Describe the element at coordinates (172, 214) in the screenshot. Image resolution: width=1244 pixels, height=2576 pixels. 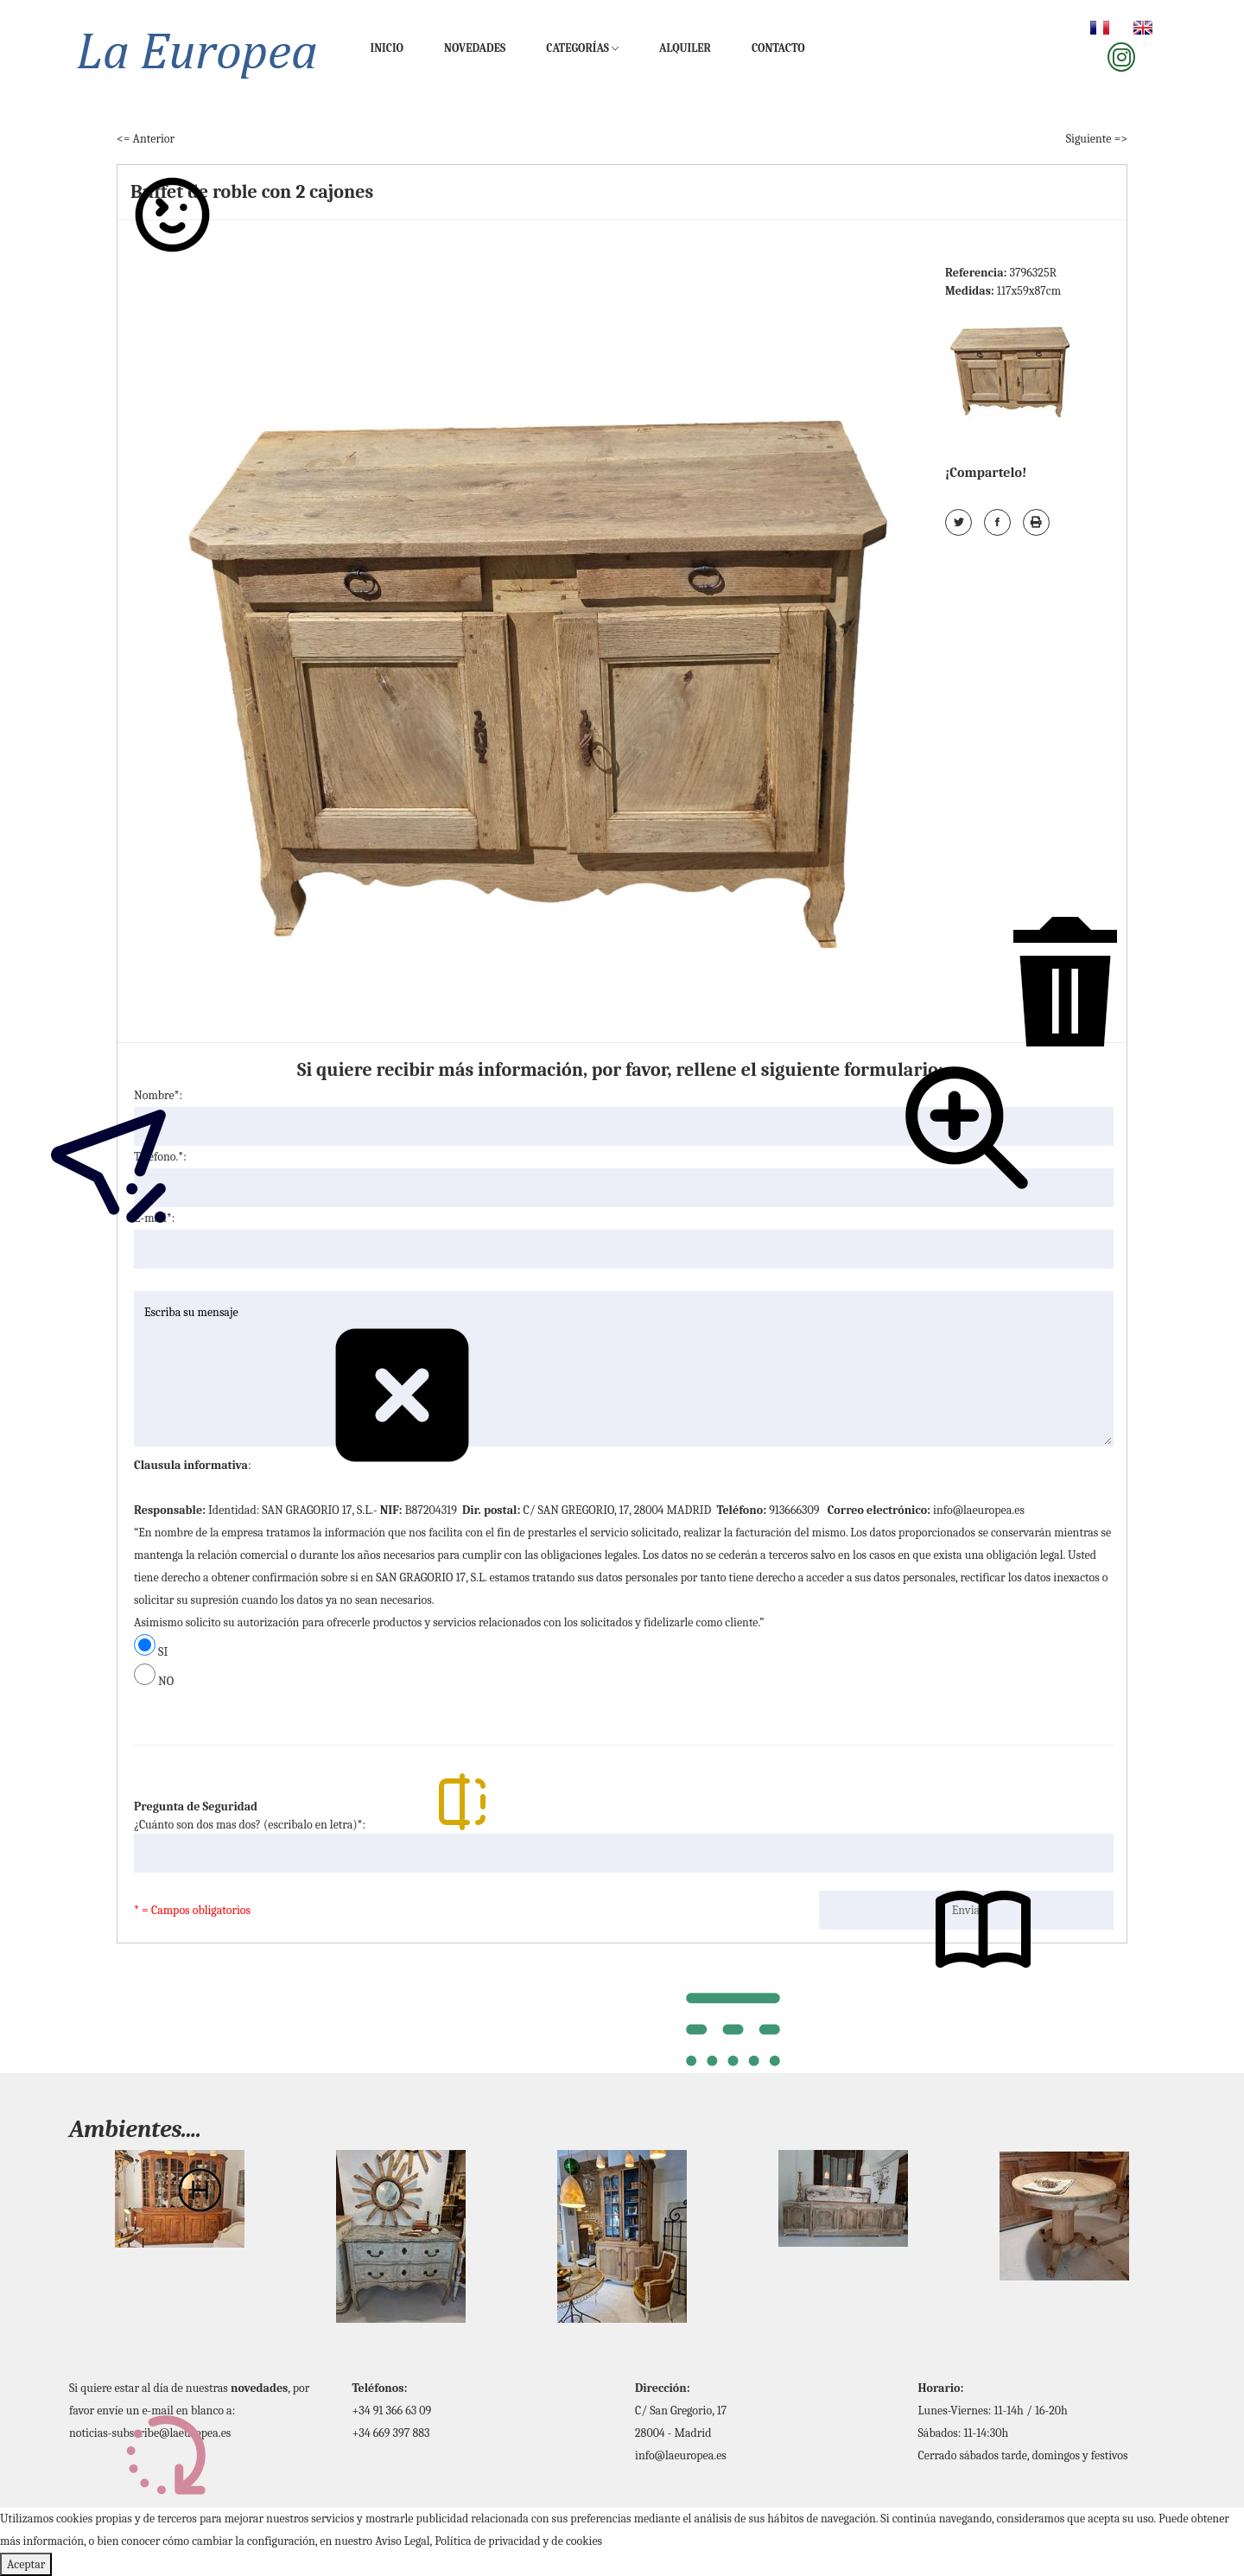
I see `add a playful or winking emoji to your message` at that location.